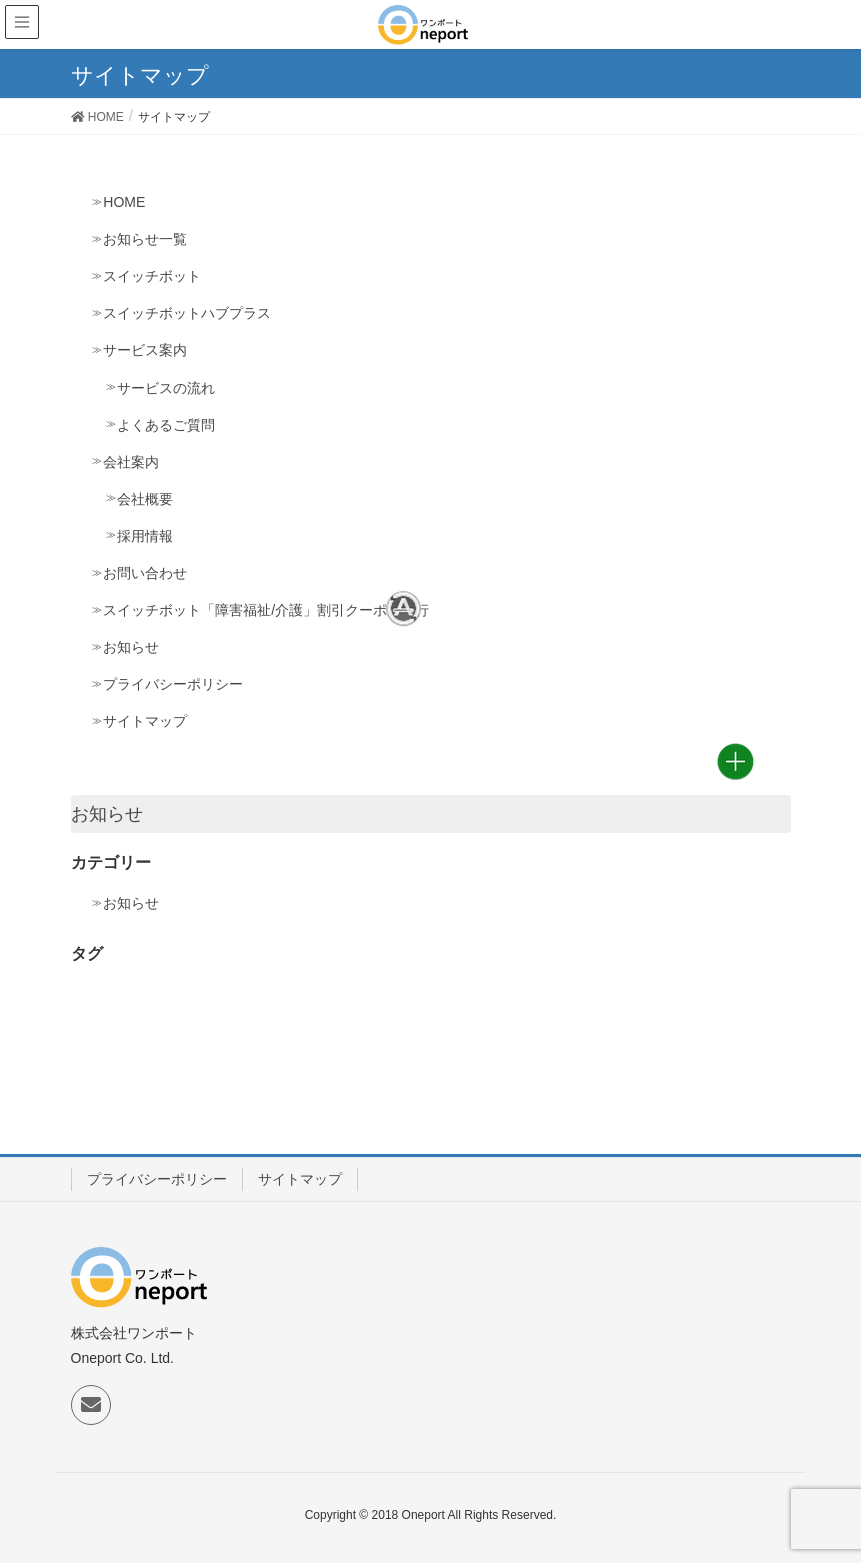  I want to click on open the software updater application, so click(403, 608).